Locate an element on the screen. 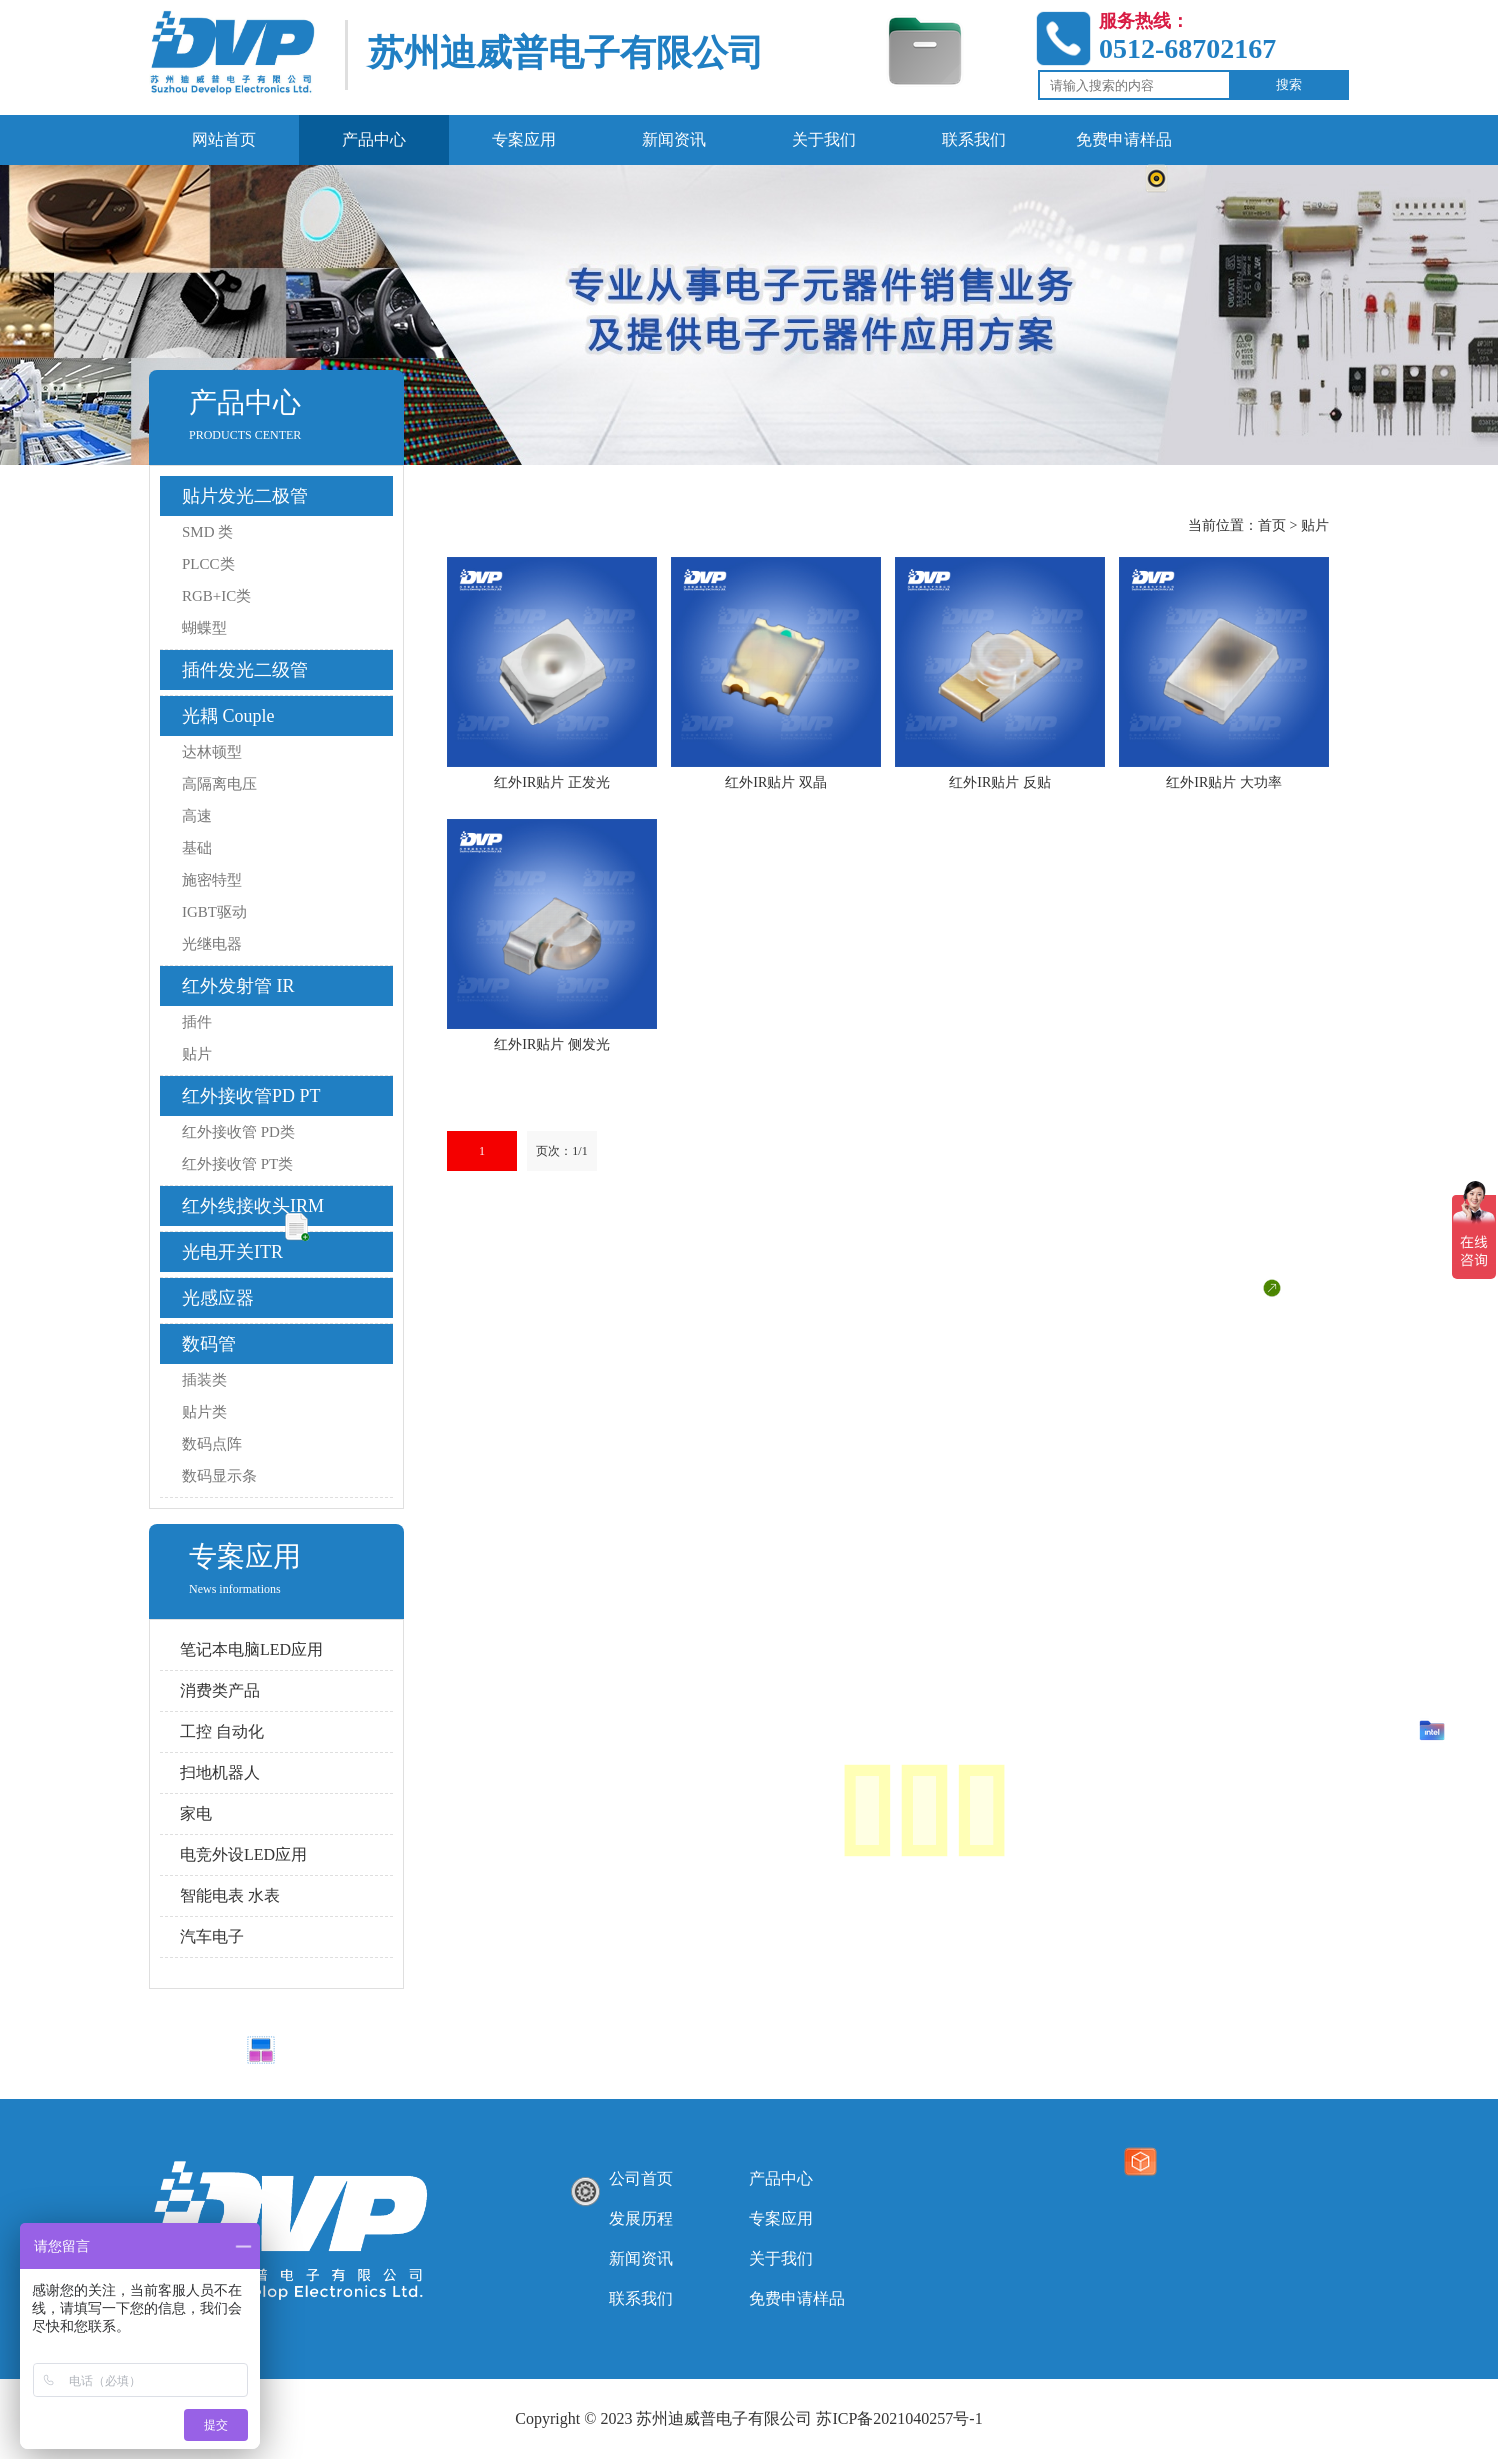 Image resolution: width=1498 pixels, height=2459 pixels. folder containing intel-related files or software is located at coordinates (1432, 1731).